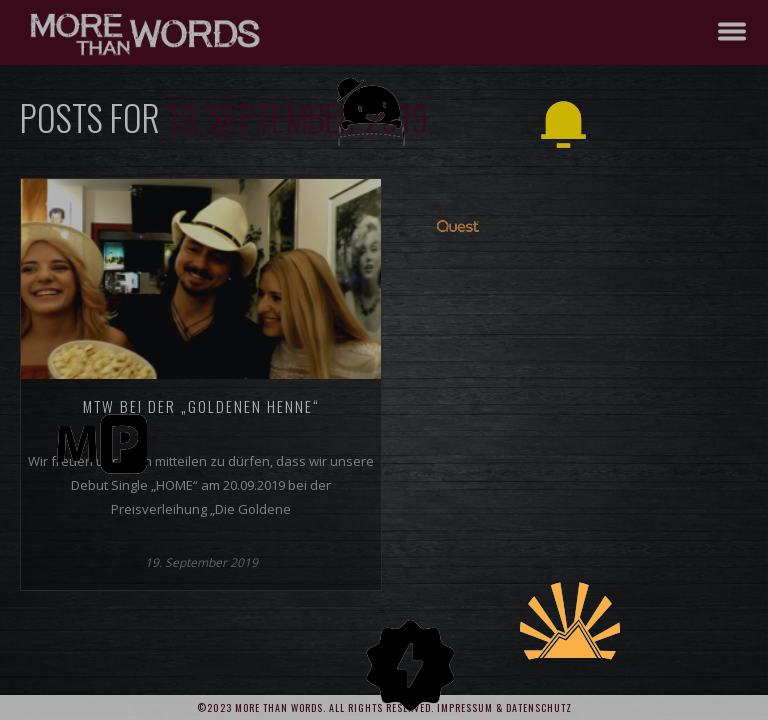 This screenshot has height=720, width=768. What do you see at coordinates (102, 444) in the screenshot?
I see `macports package manager logo` at bounding box center [102, 444].